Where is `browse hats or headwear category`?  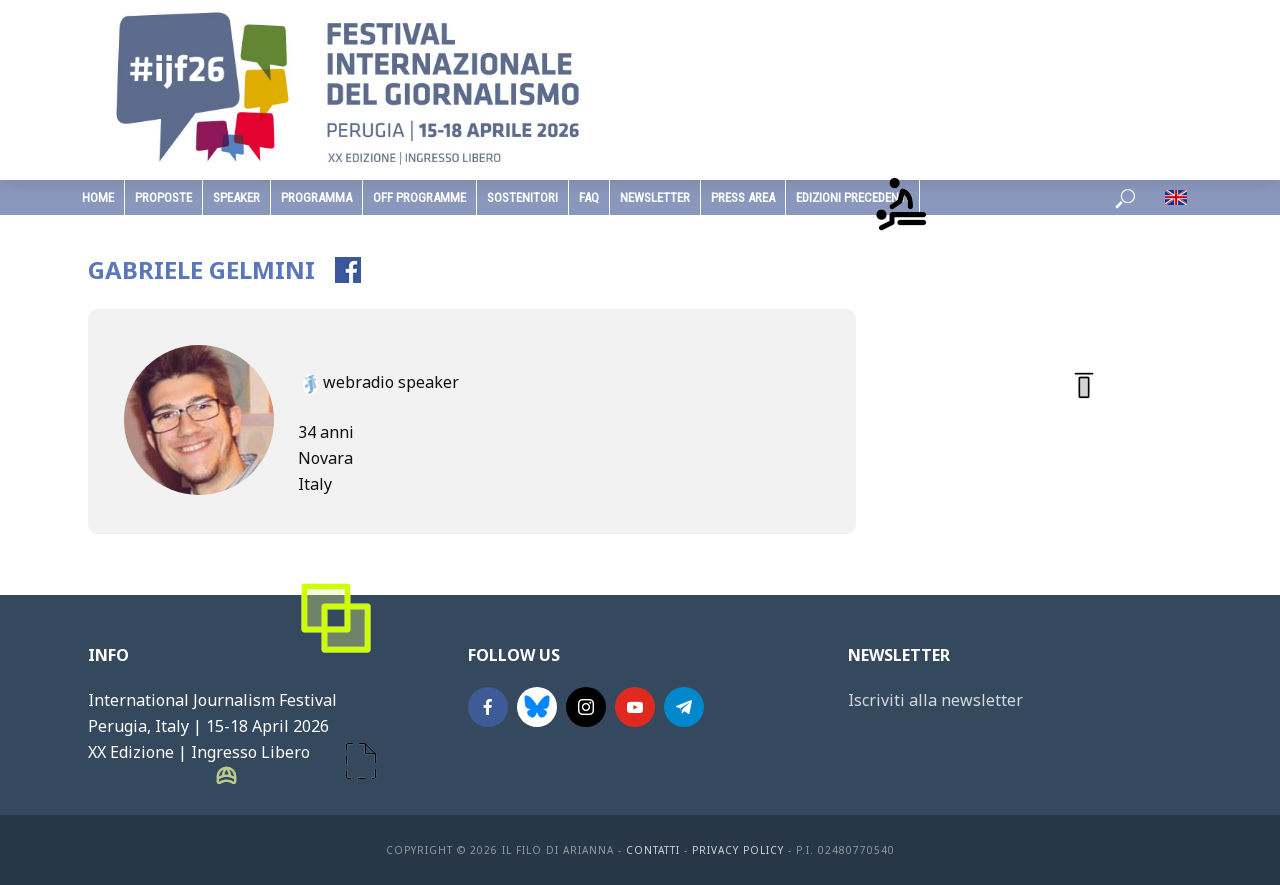
browse hats or headwear category is located at coordinates (226, 776).